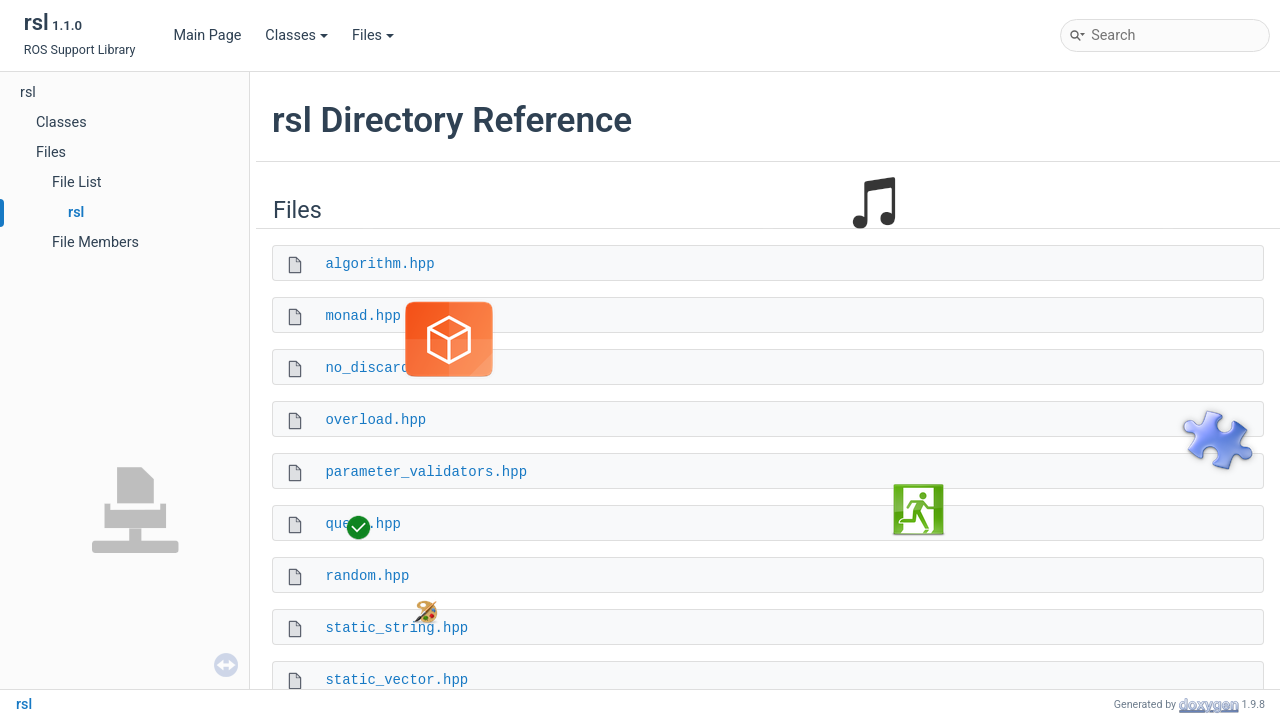 The height and width of the screenshot is (720, 1280). What do you see at coordinates (918, 510) in the screenshot?
I see `log out of your account` at bounding box center [918, 510].